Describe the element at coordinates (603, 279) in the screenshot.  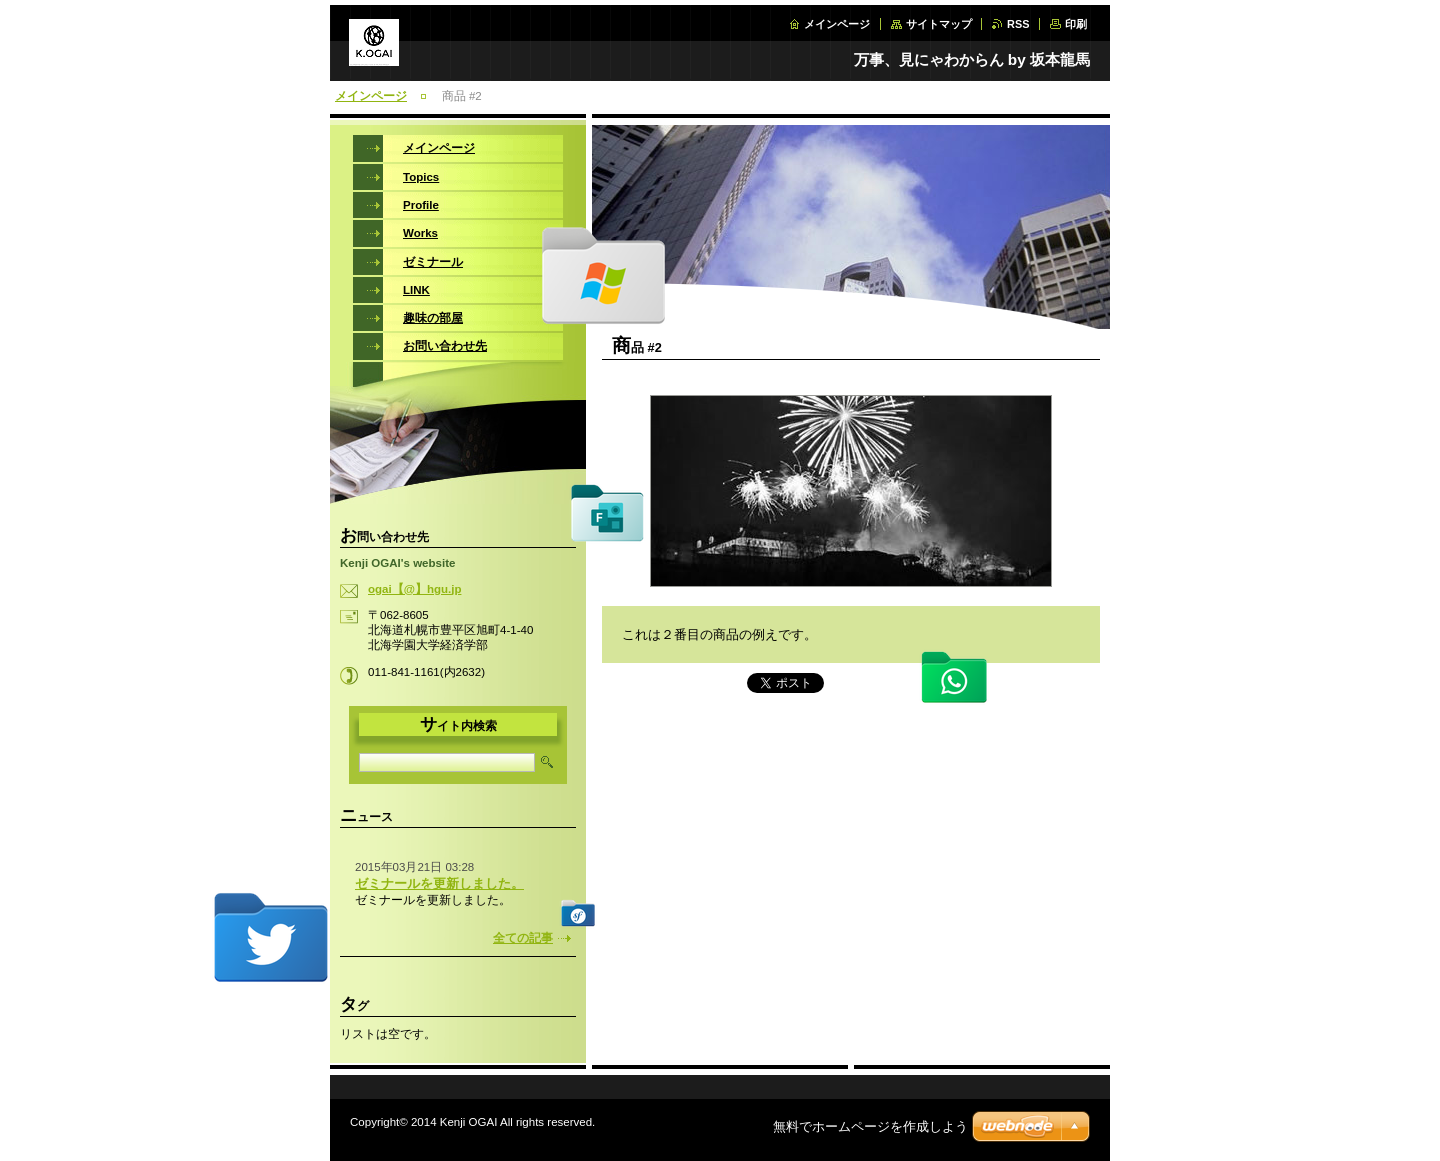
I see `open windows 7 system files folder` at that location.